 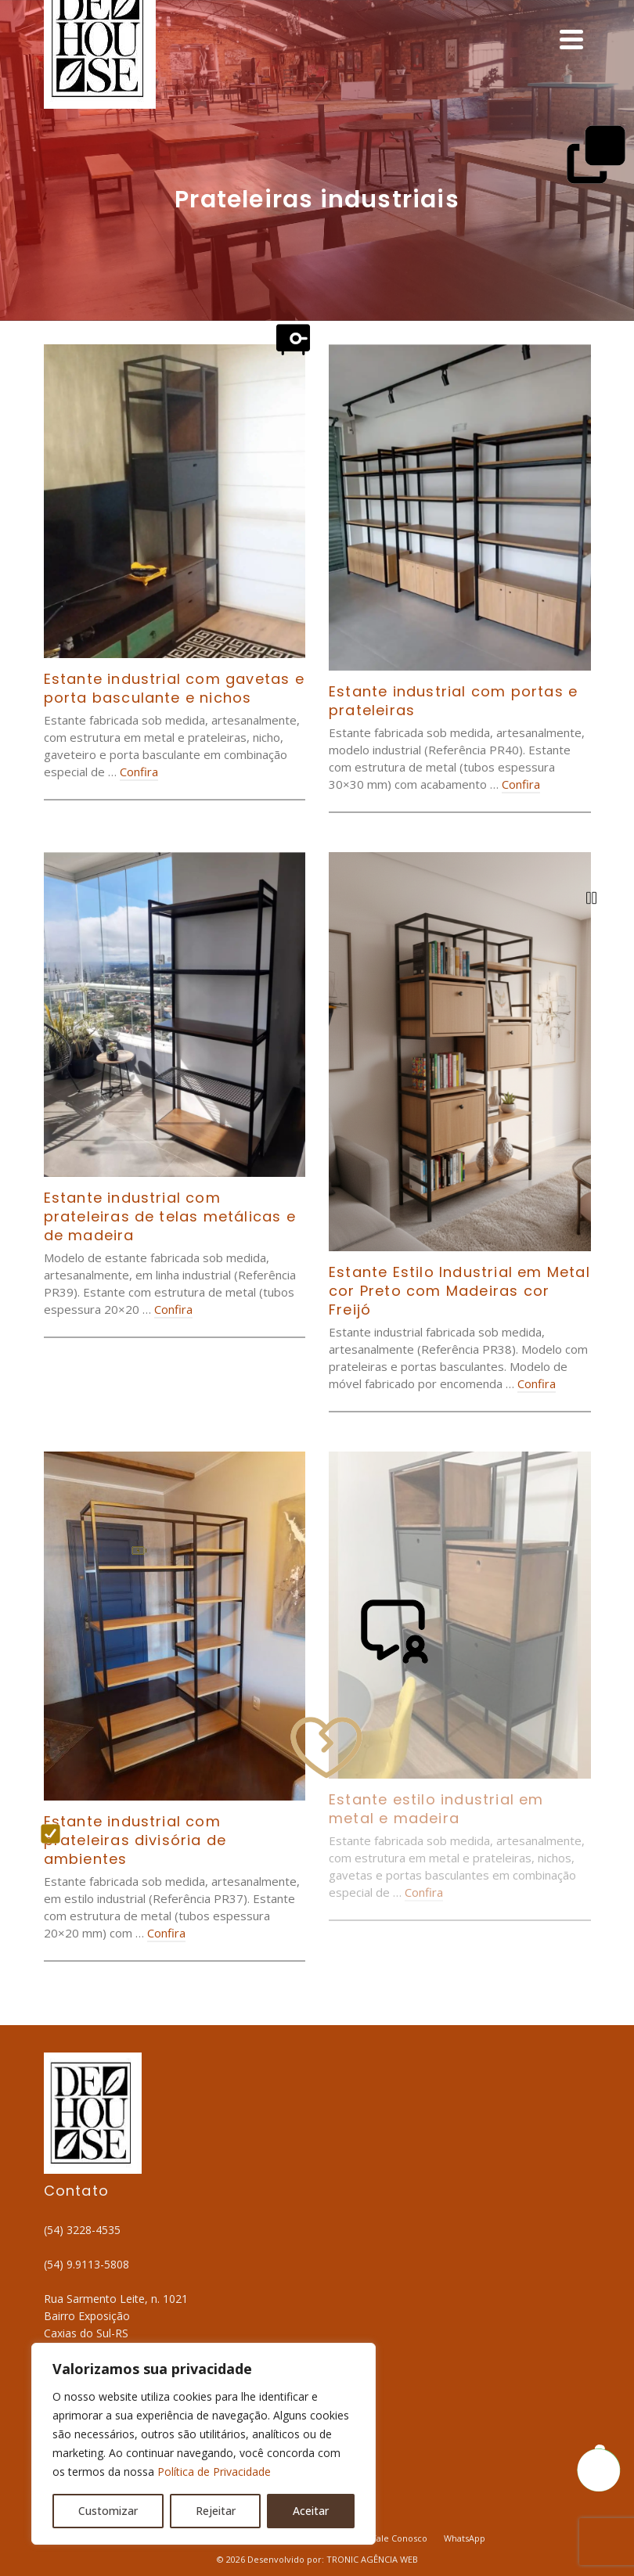 I want to click on duplicate or copy an item, so click(x=596, y=154).